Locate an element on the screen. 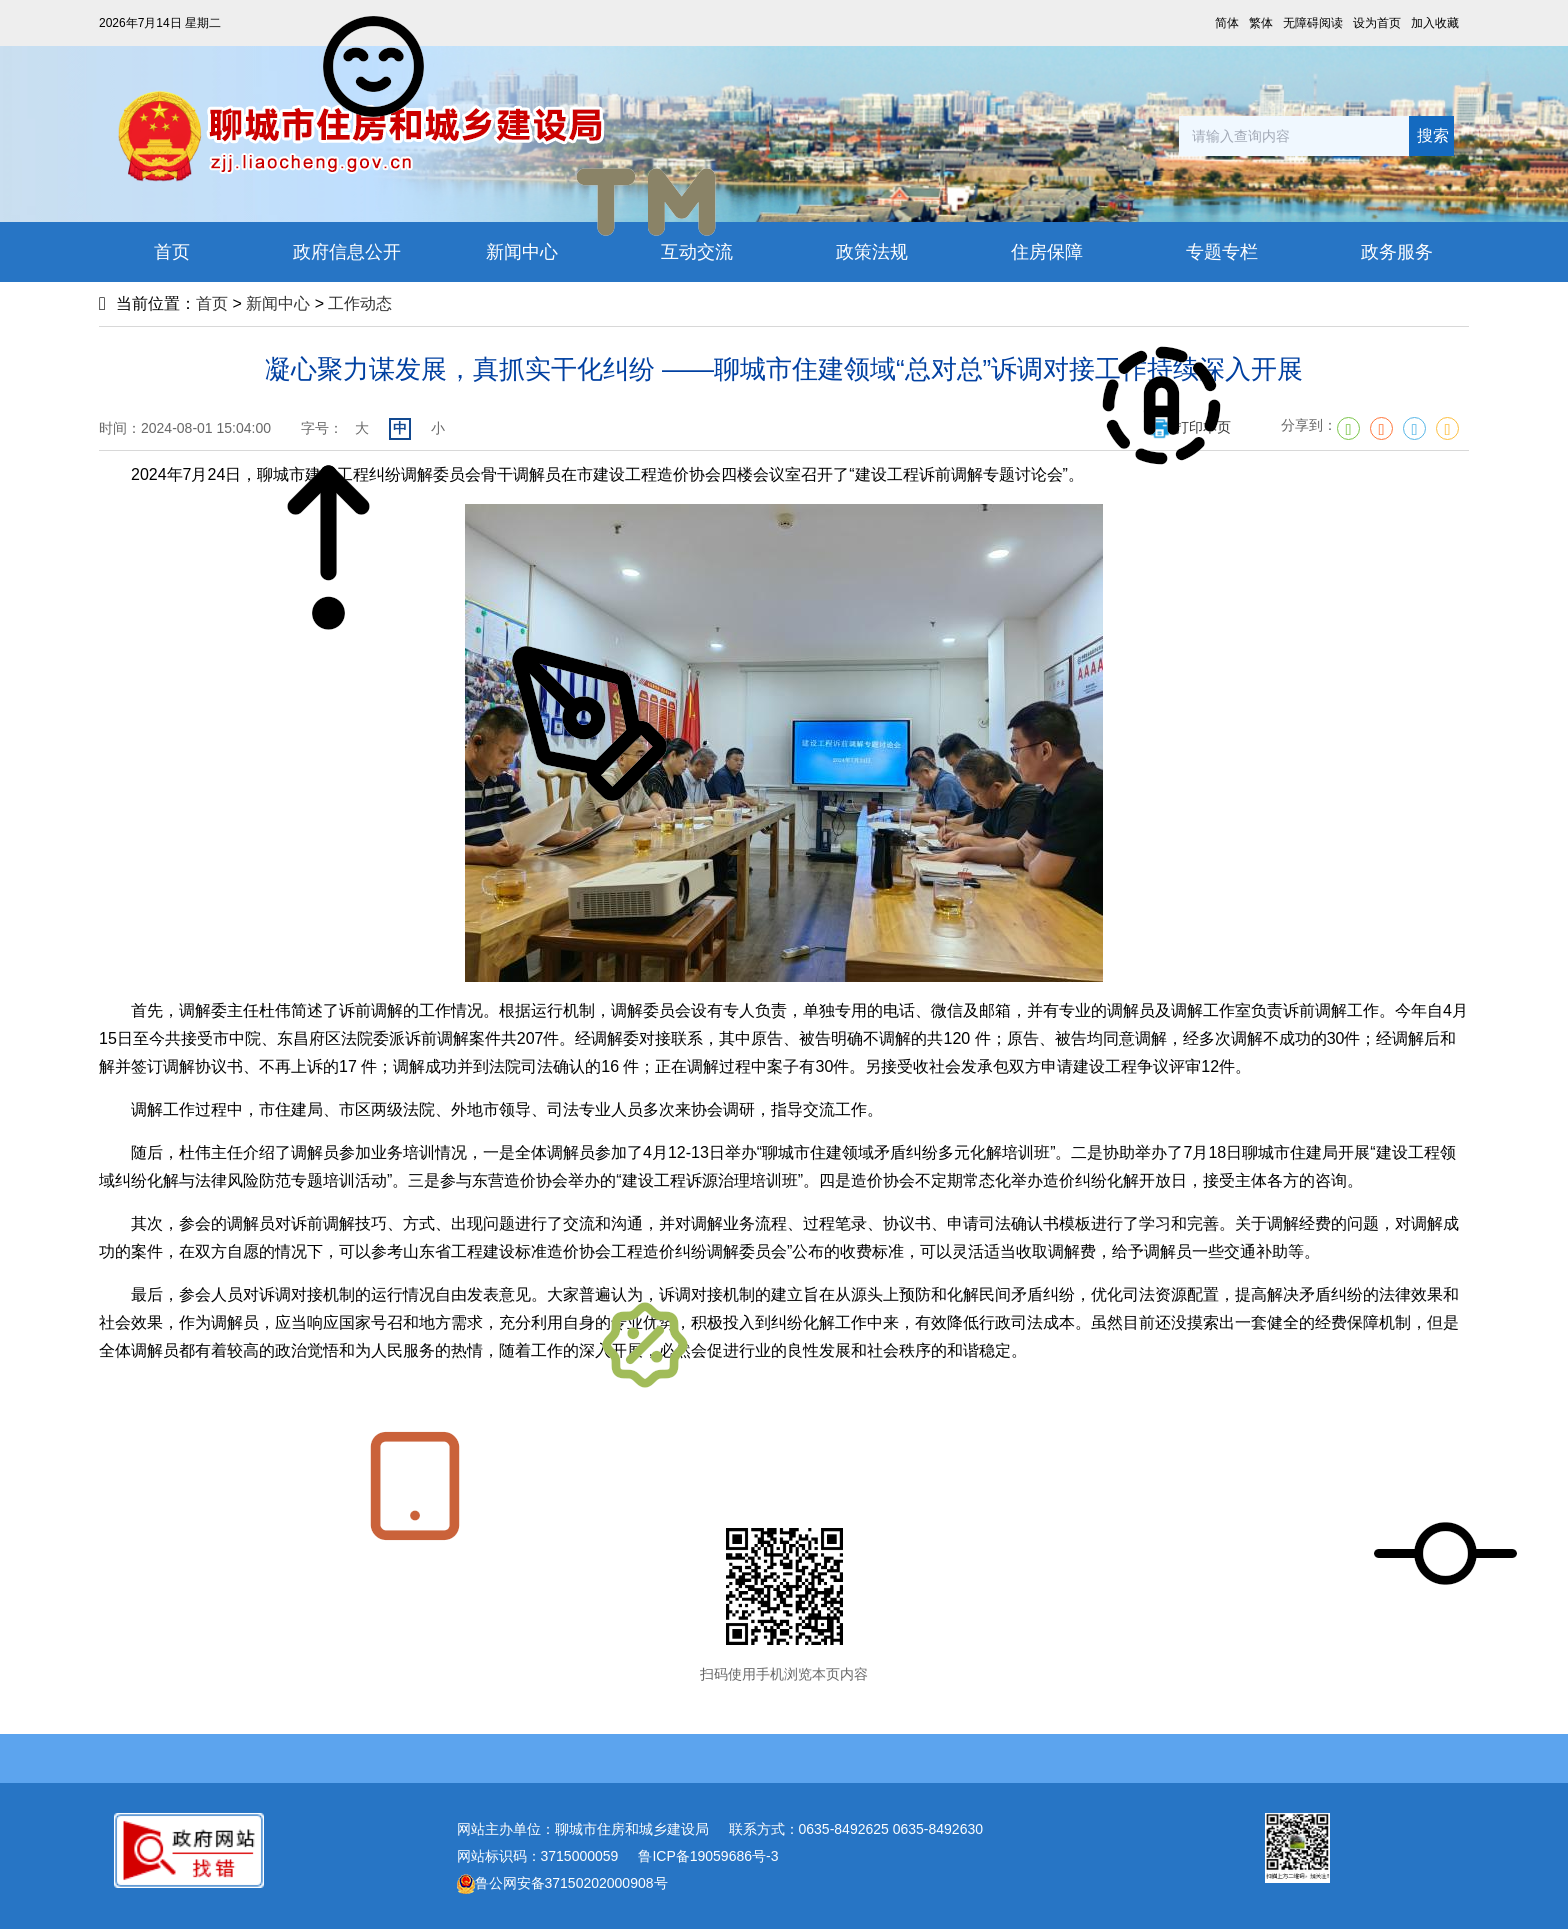 The image size is (1568, 1929). indicates trademarked content or branding is located at coordinates (648, 202).